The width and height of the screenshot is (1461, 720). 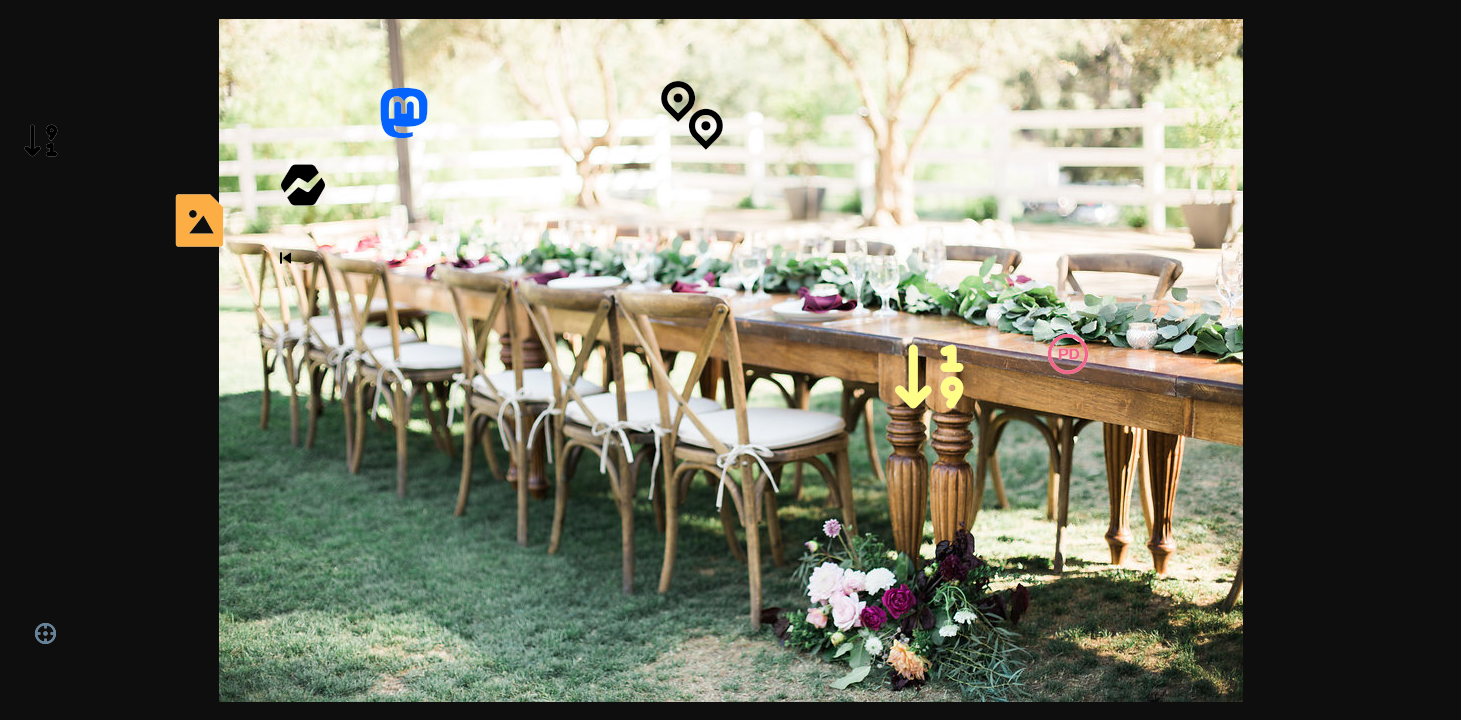 I want to click on indicates public domain content, so click(x=1068, y=354).